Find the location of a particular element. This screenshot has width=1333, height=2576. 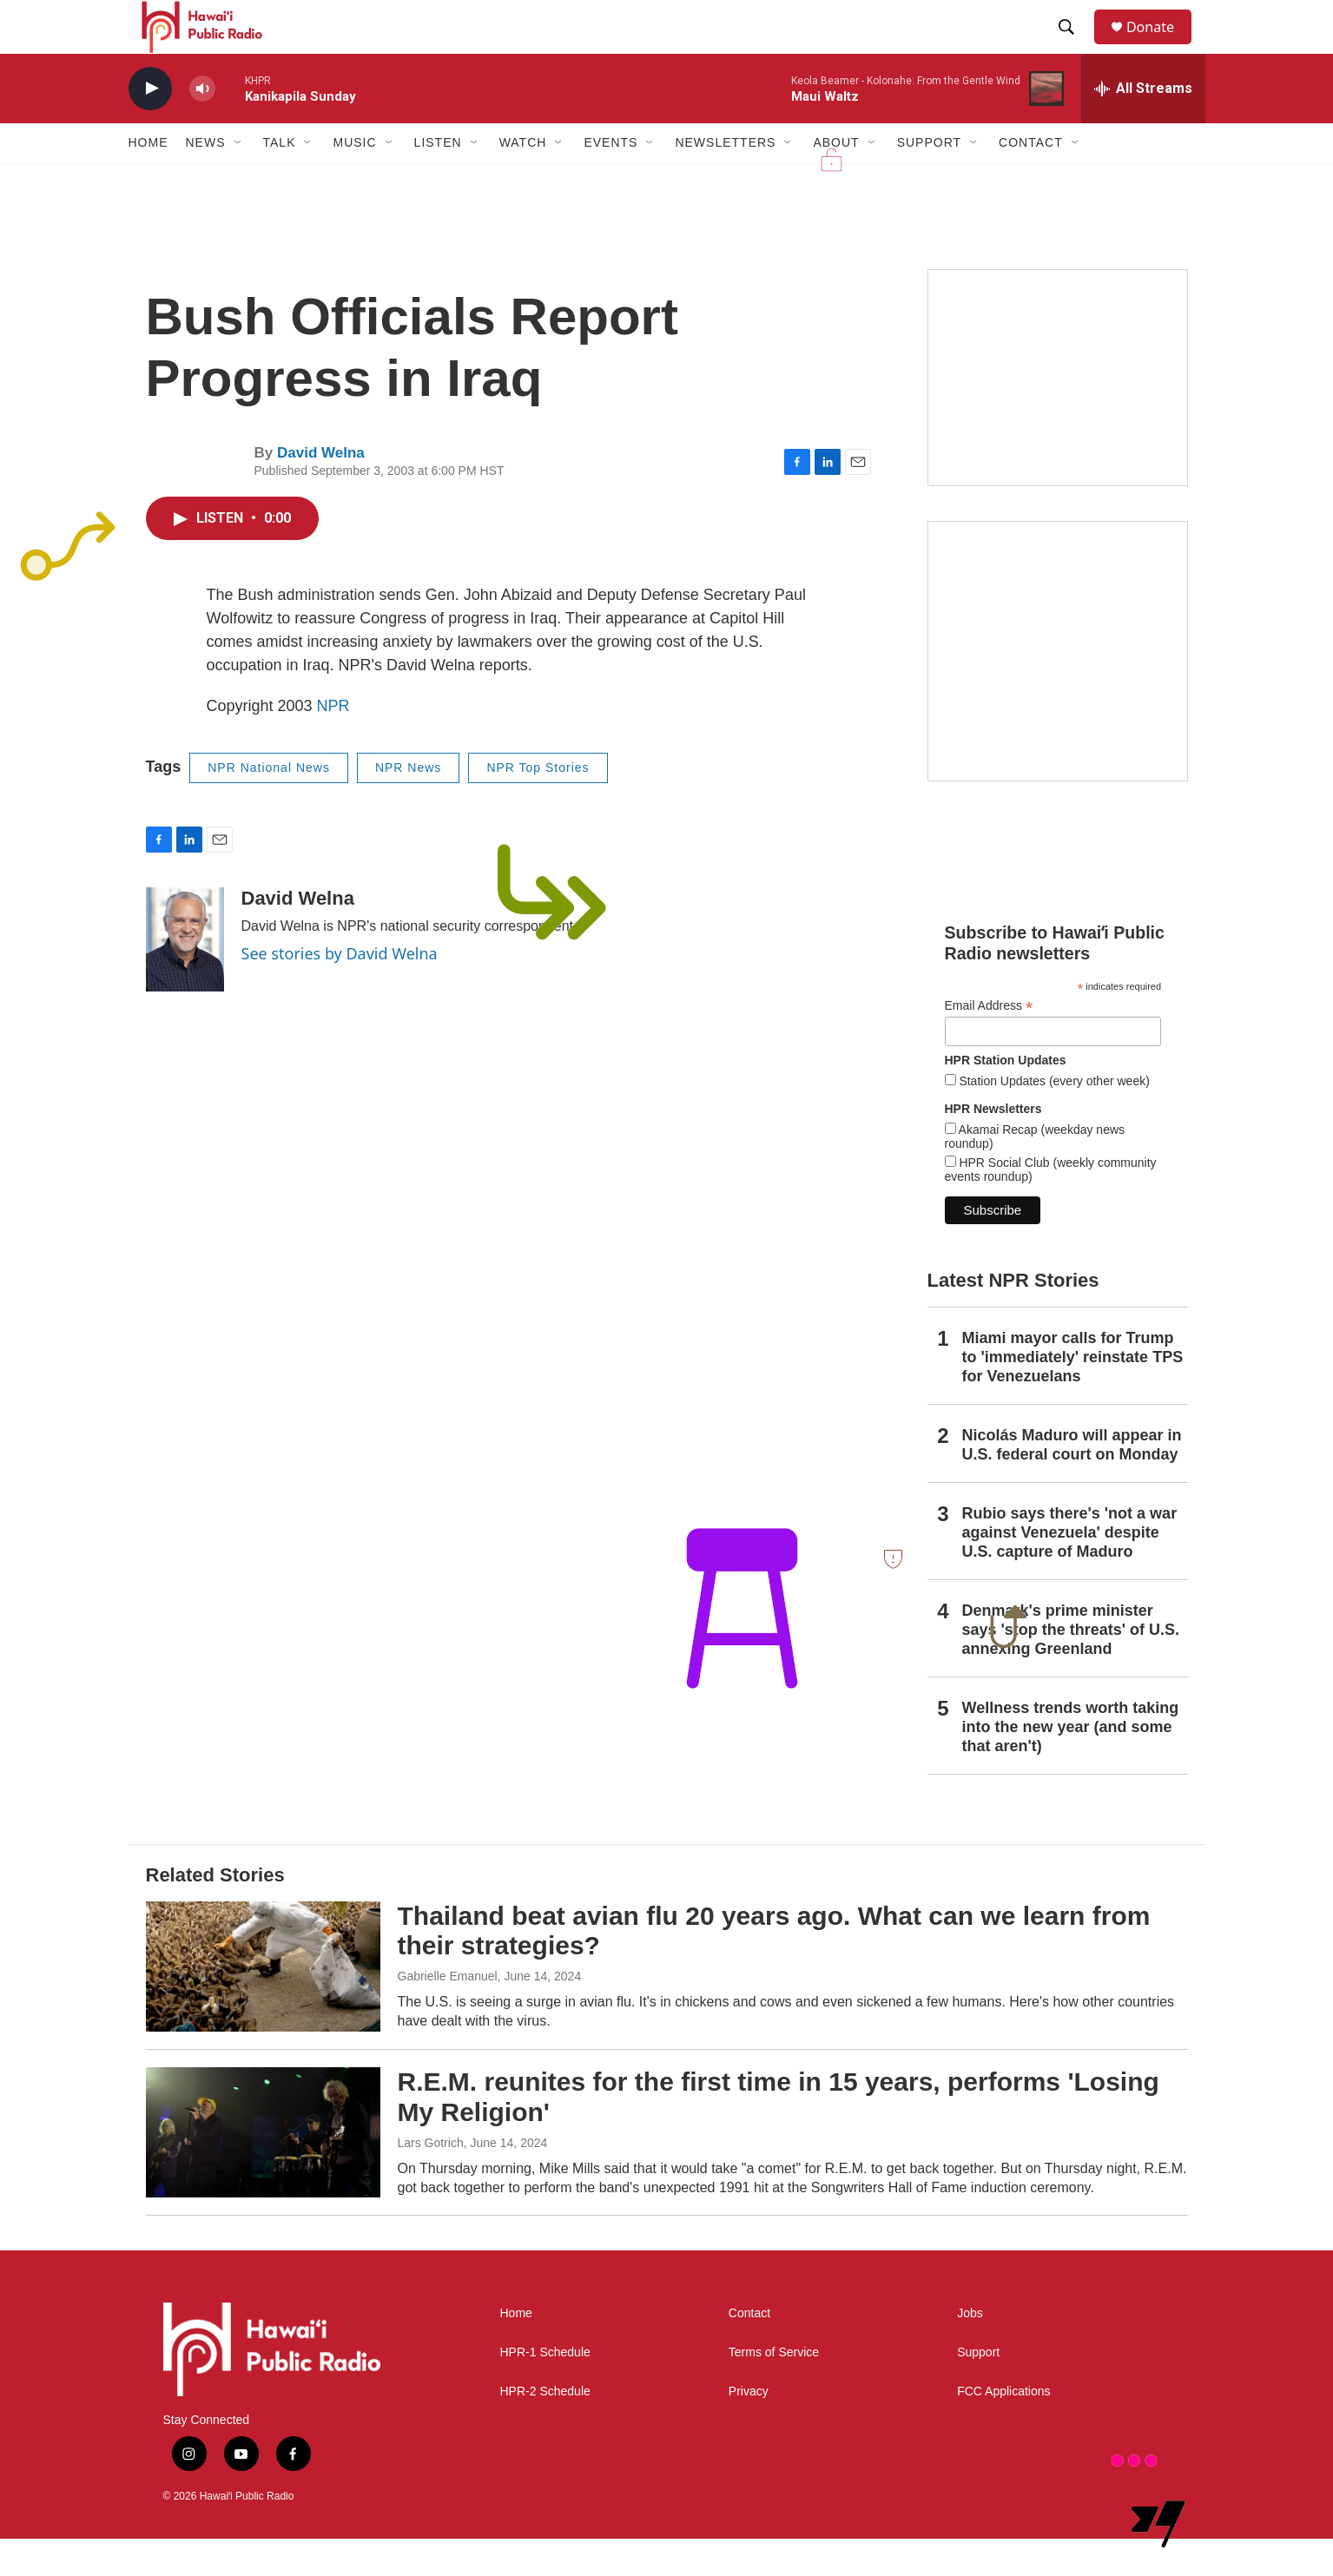

security warning or alert detected is located at coordinates (893, 1558).